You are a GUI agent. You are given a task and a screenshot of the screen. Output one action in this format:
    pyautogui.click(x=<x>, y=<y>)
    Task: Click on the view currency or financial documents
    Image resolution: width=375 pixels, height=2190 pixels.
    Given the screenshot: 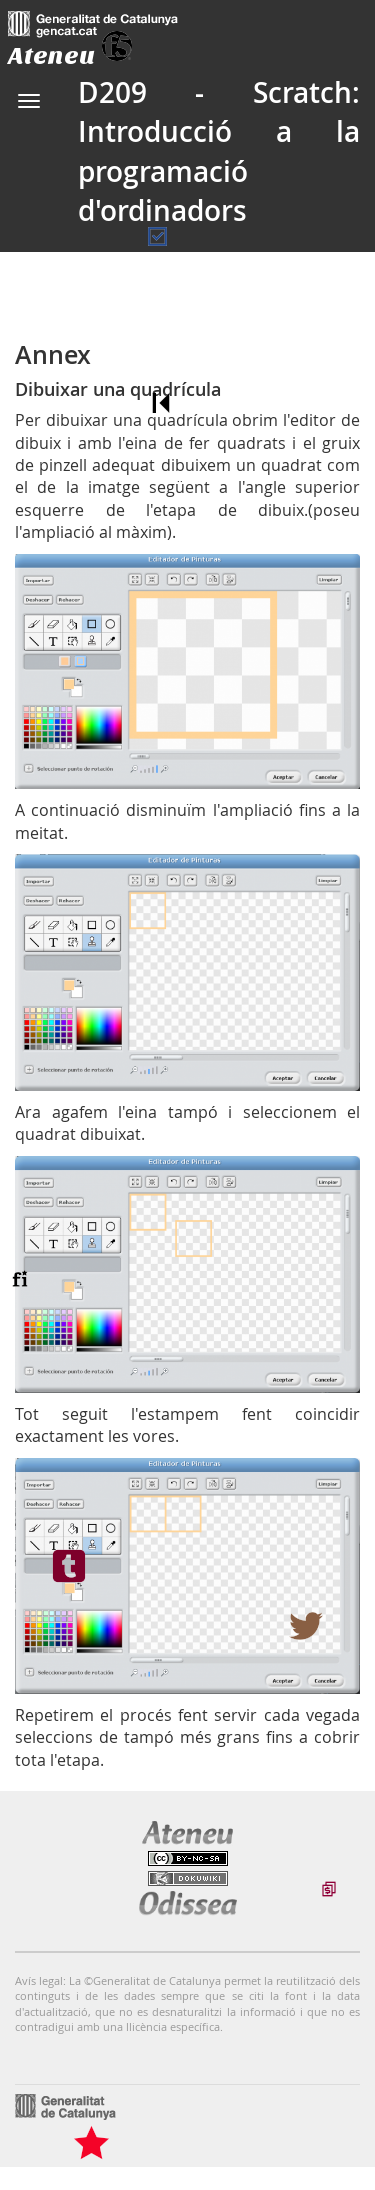 What is the action you would take?
    pyautogui.click(x=329, y=1889)
    